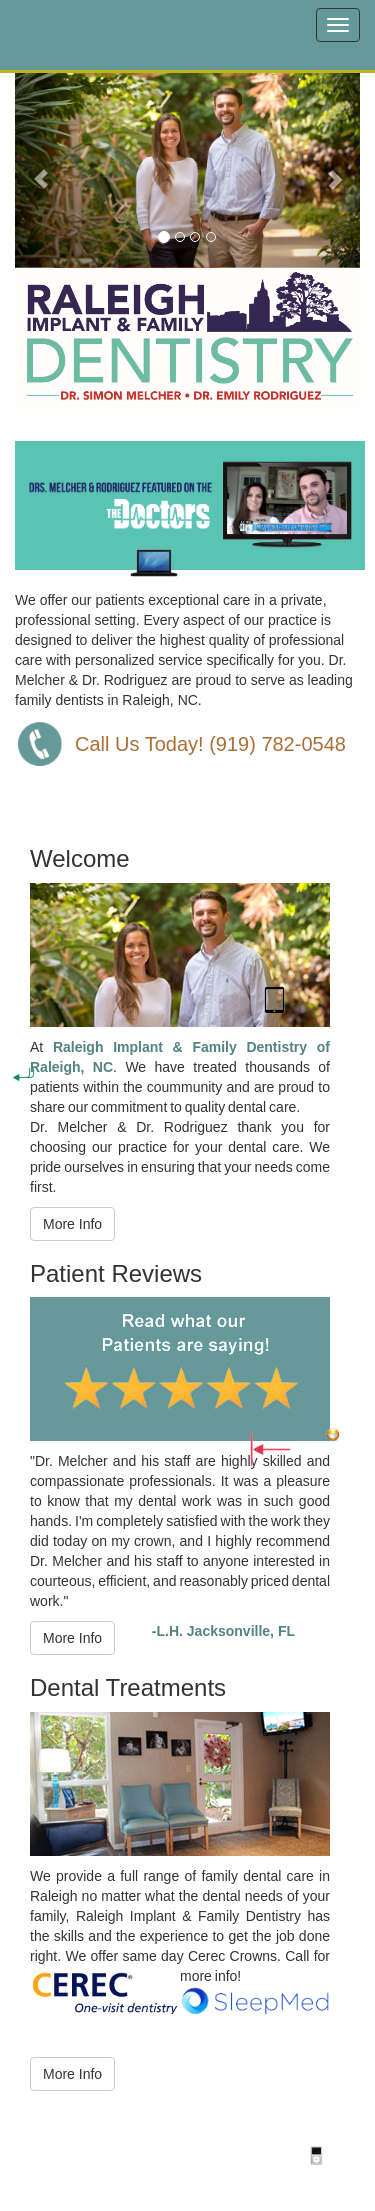  Describe the element at coordinates (316, 2155) in the screenshot. I see `access ipod classic device settings` at that location.